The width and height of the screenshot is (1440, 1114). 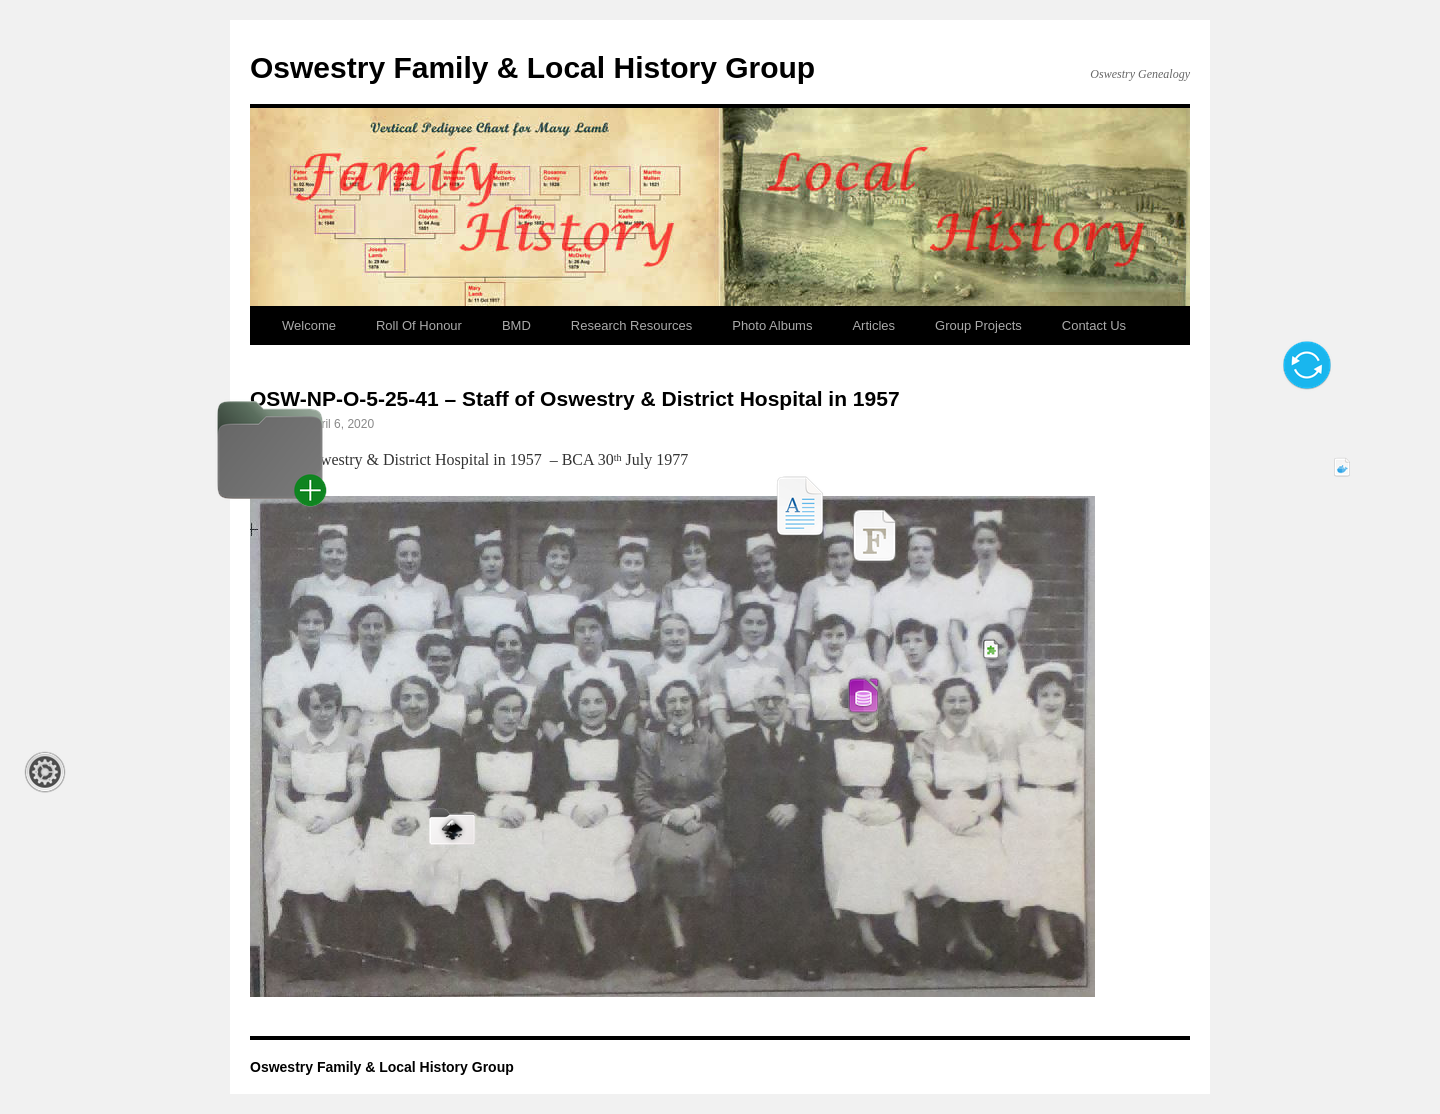 I want to click on indicates syncing in progress, so click(x=1307, y=365).